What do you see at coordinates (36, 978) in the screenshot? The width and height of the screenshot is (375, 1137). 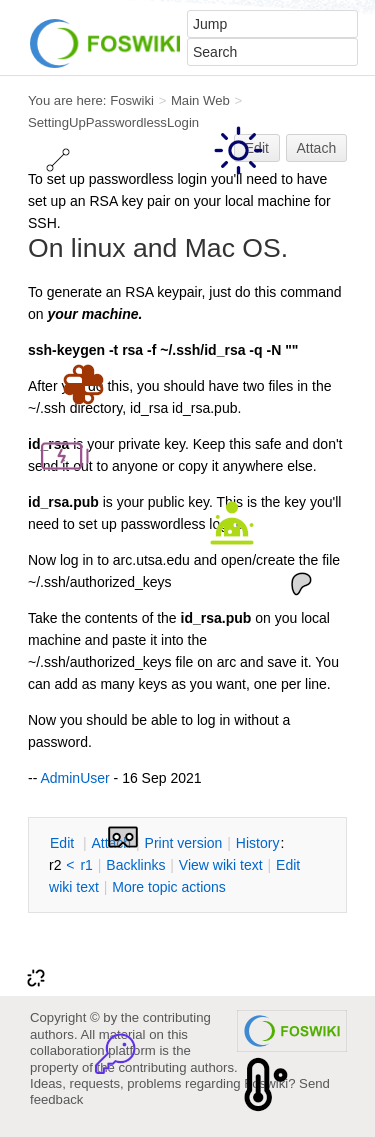 I see `unlink or disconnect a connected item` at bounding box center [36, 978].